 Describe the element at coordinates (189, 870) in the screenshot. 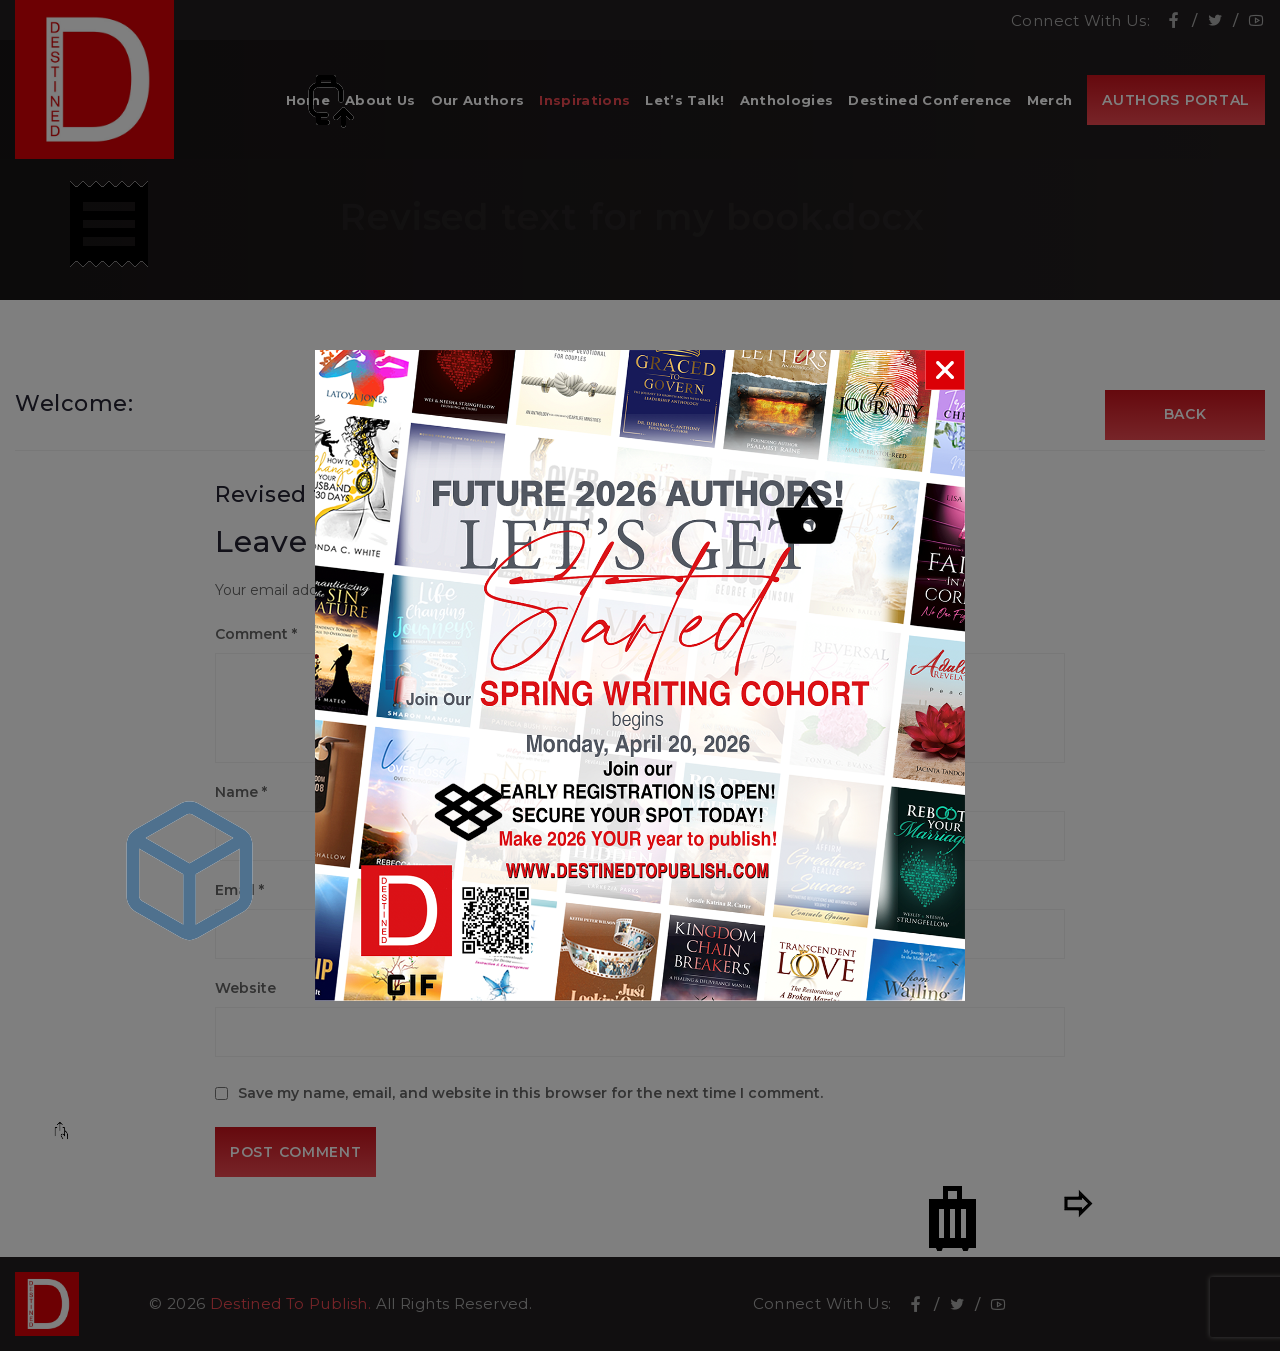

I see `view package or shipment details` at that location.